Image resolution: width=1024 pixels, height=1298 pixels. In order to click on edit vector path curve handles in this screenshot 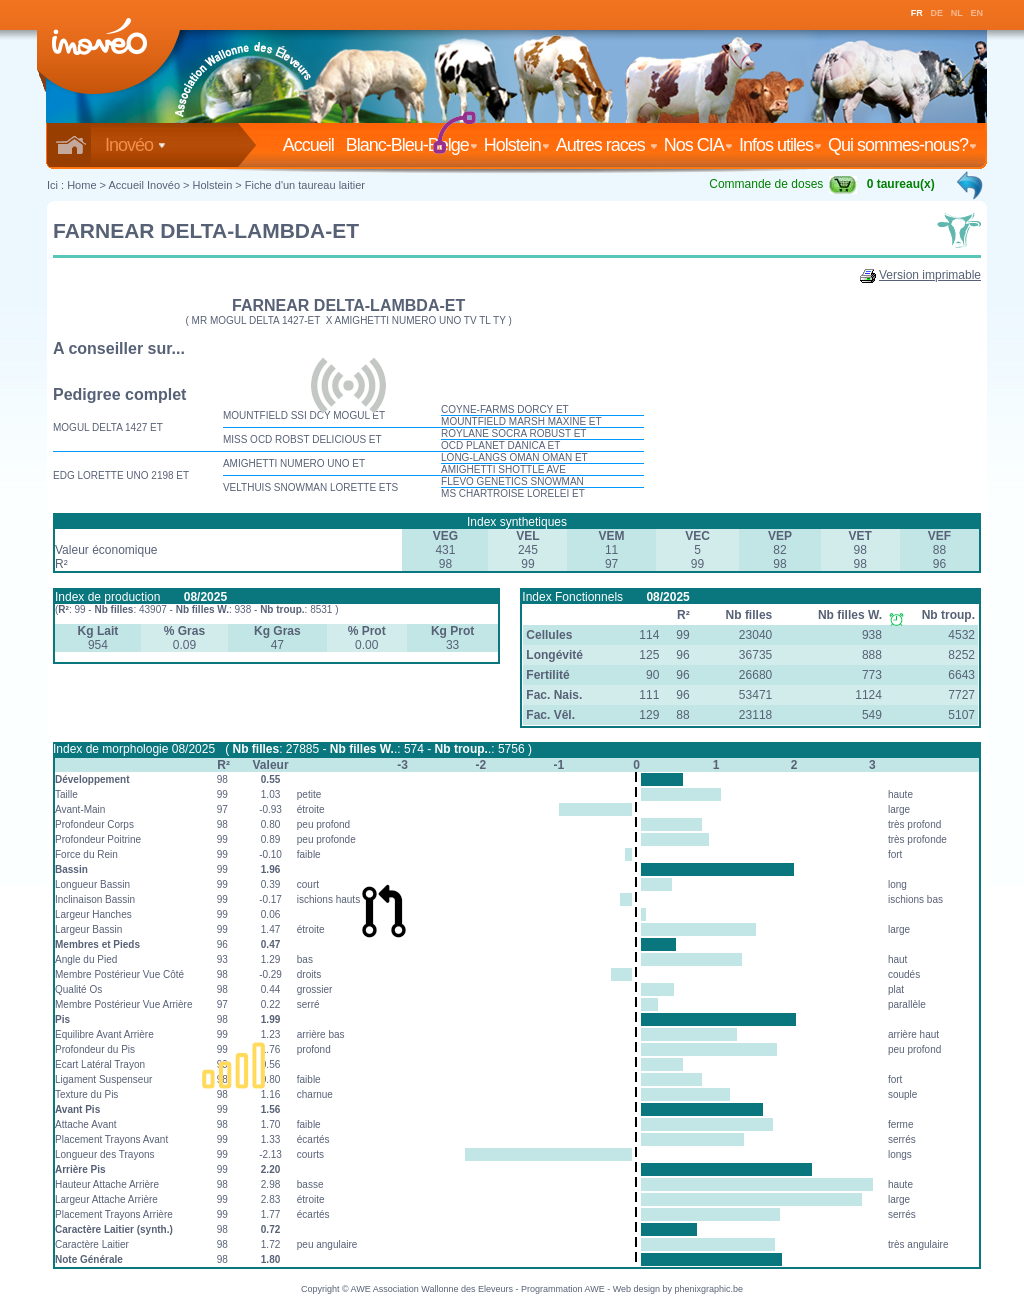, I will do `click(454, 132)`.